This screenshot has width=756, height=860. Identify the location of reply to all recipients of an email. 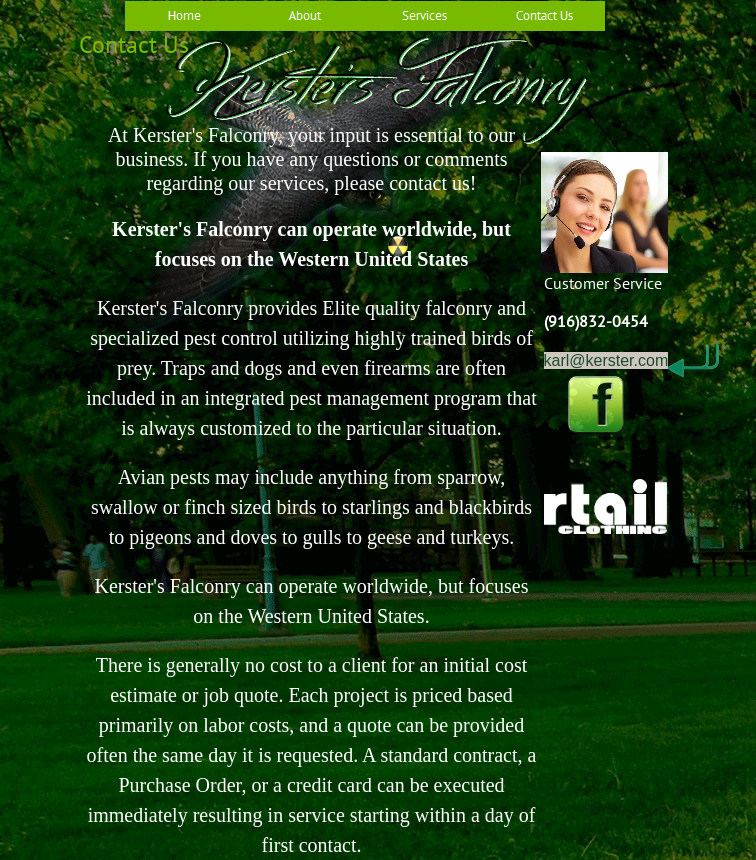
(692, 357).